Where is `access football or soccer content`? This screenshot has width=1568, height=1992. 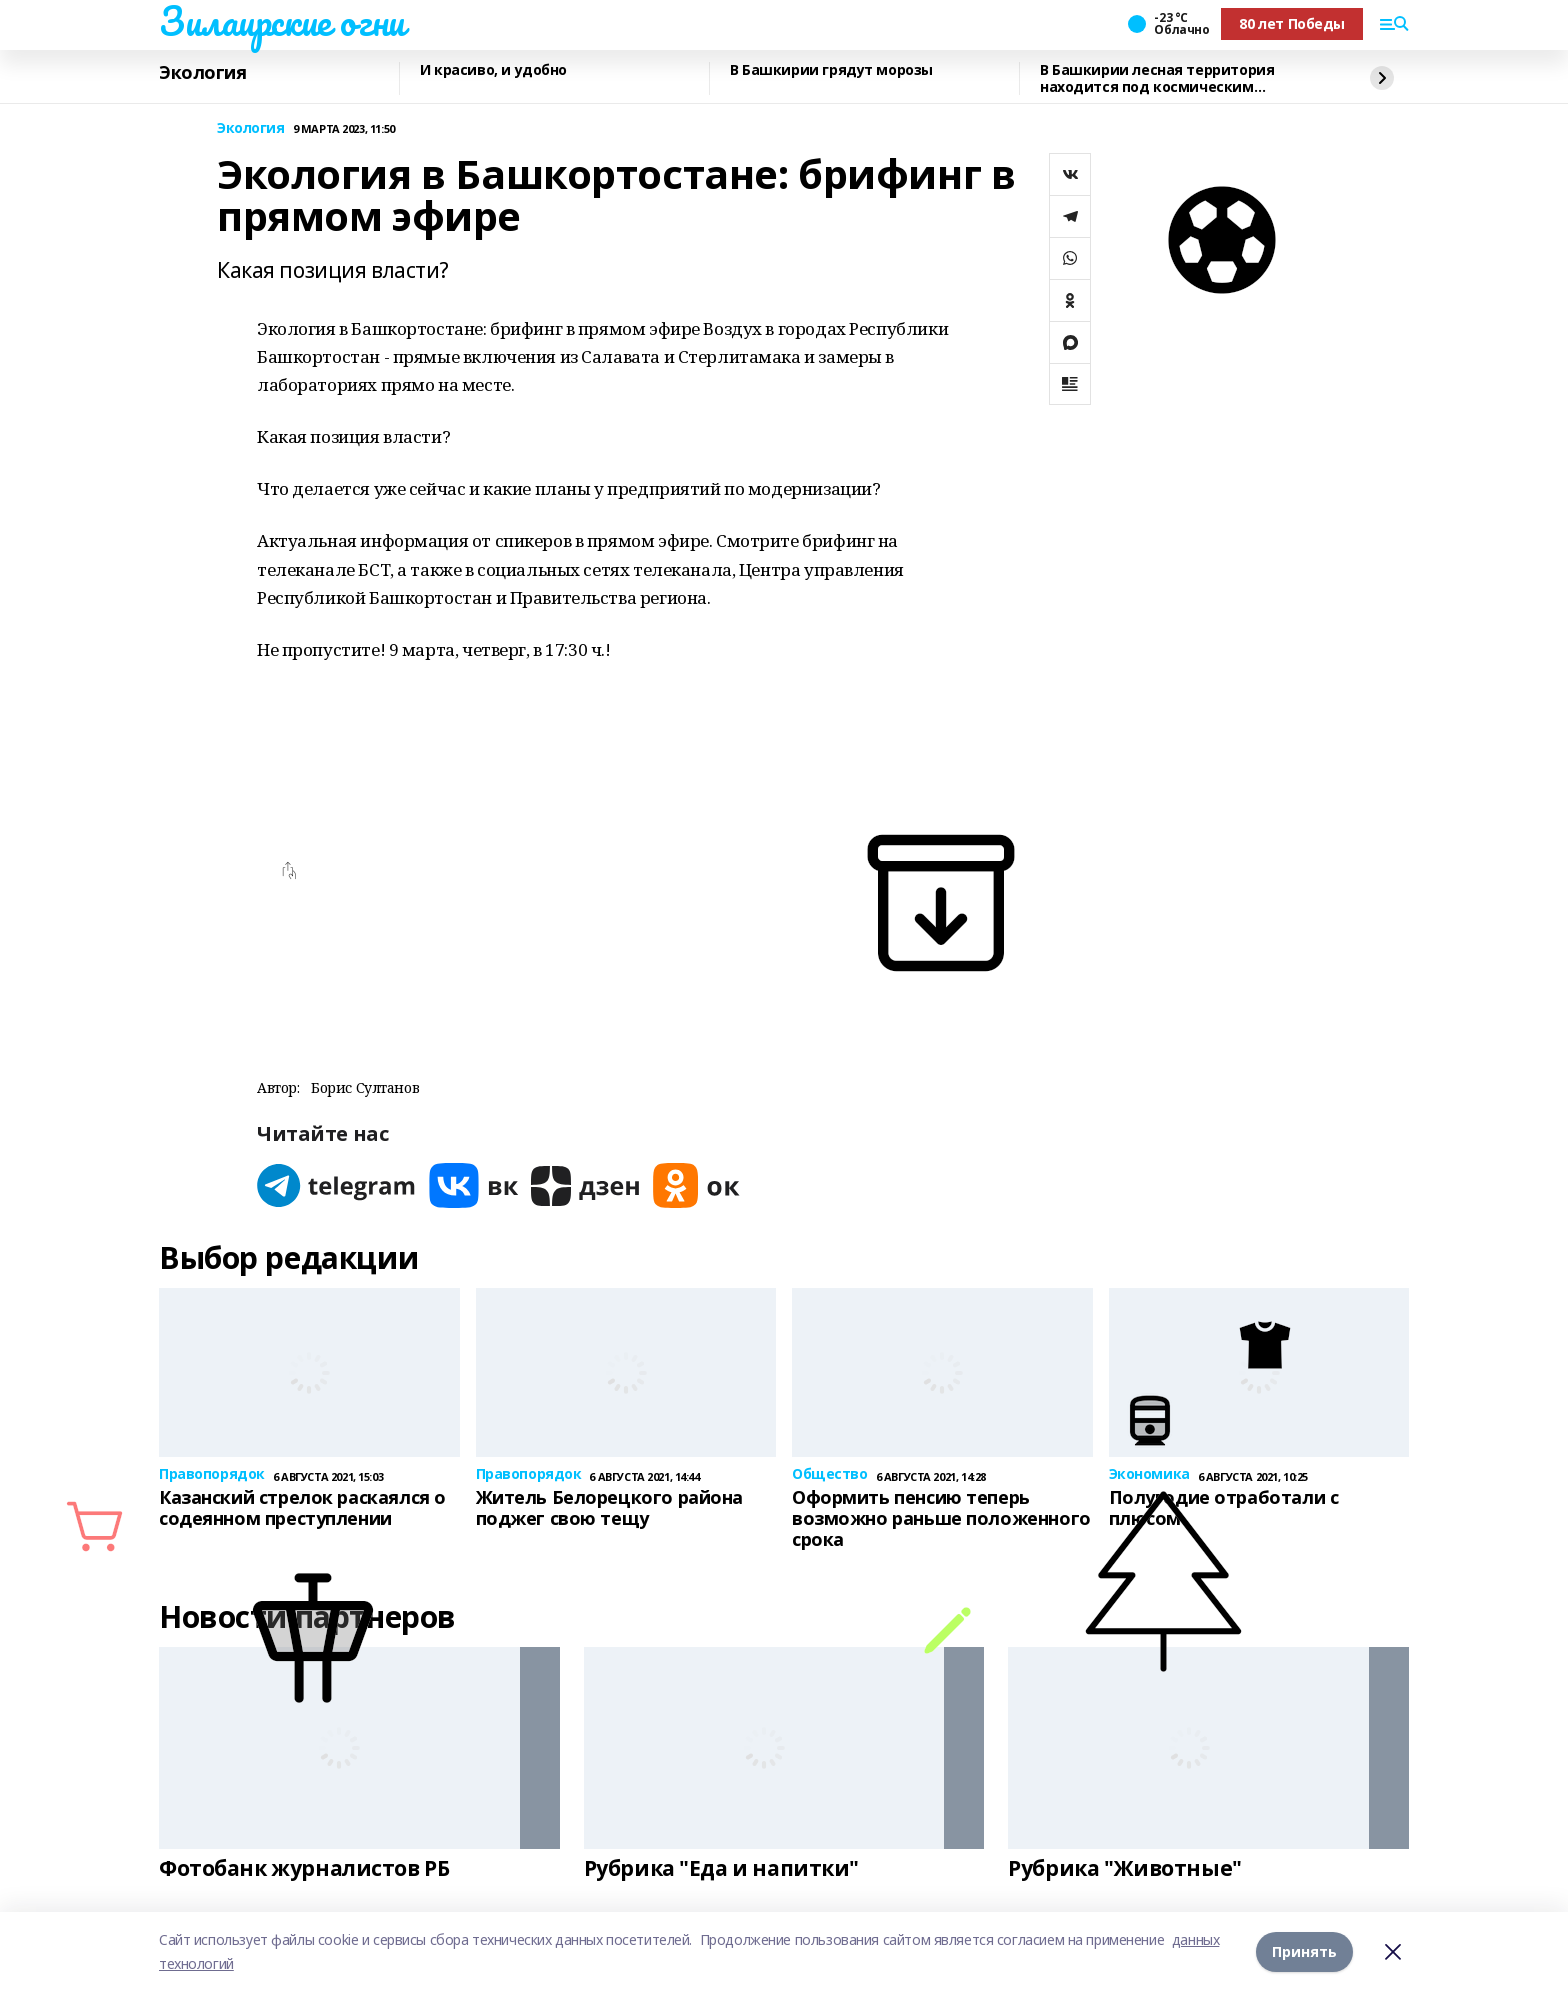 access football or soccer content is located at coordinates (1222, 240).